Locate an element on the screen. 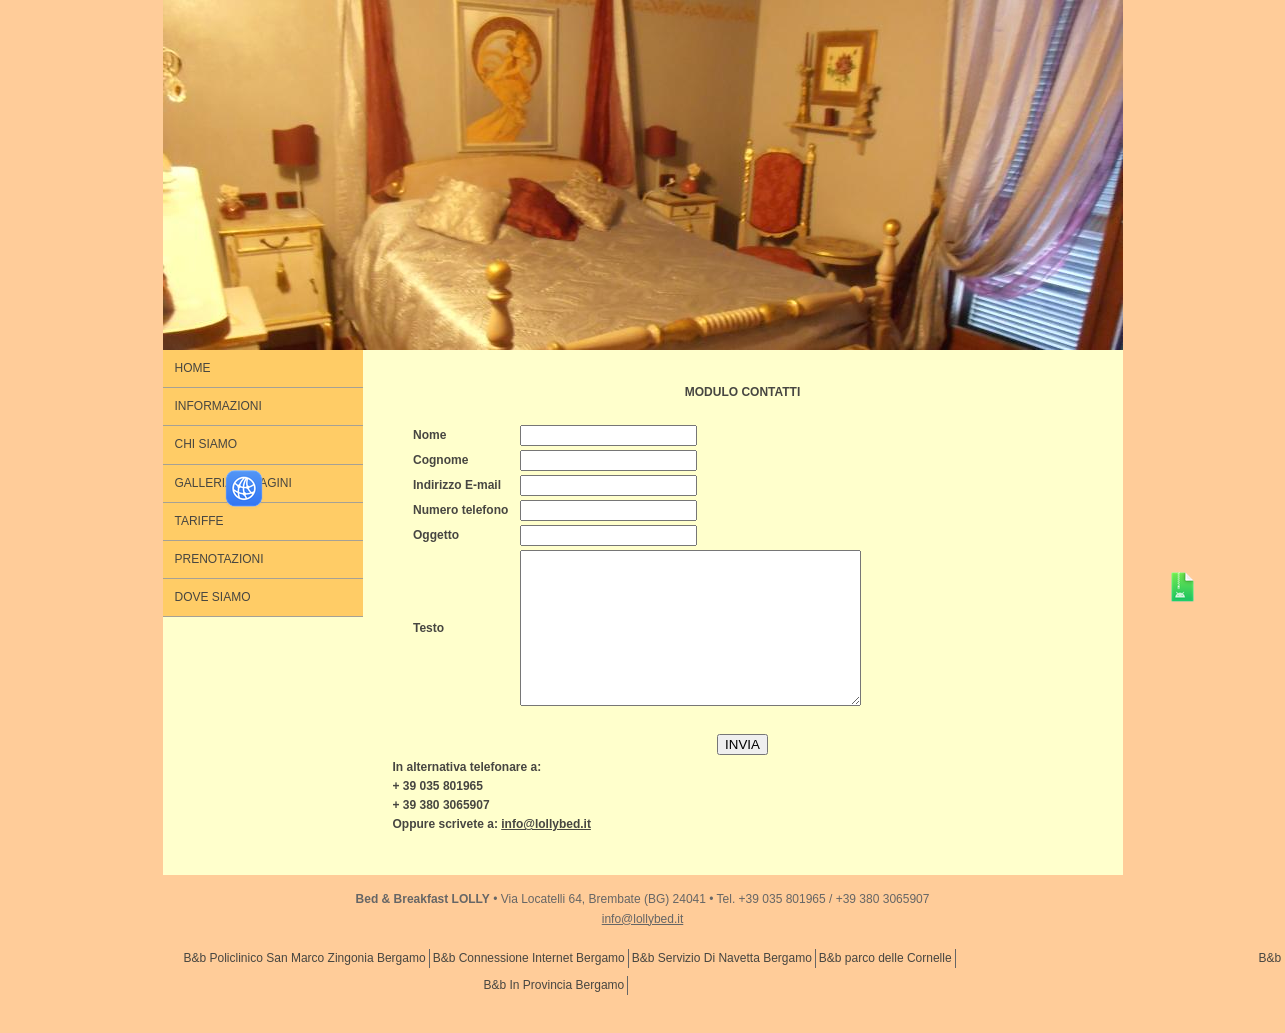 The image size is (1285, 1033). android application package file (APK) is located at coordinates (1182, 587).